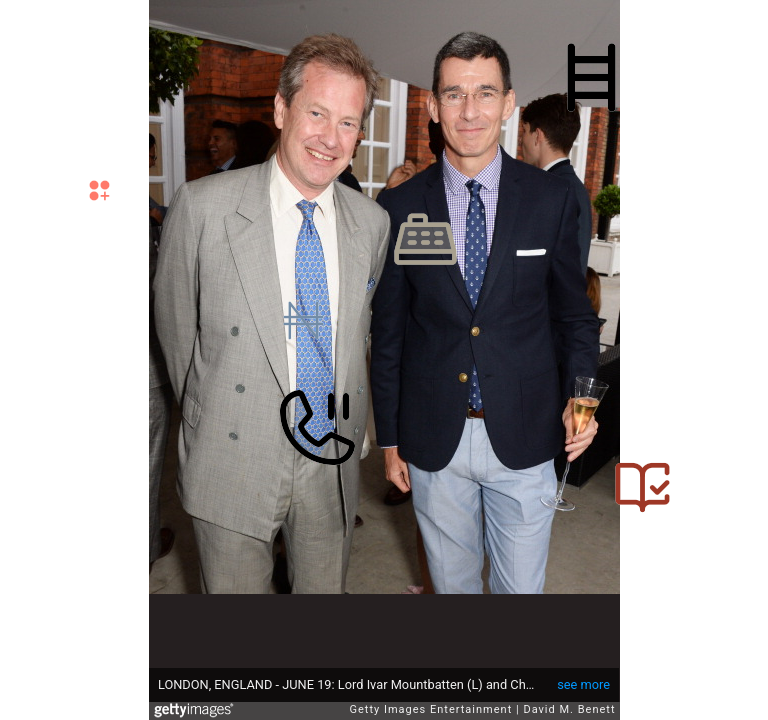 This screenshot has width=768, height=720. What do you see at coordinates (319, 426) in the screenshot?
I see `put current call on hold` at bounding box center [319, 426].